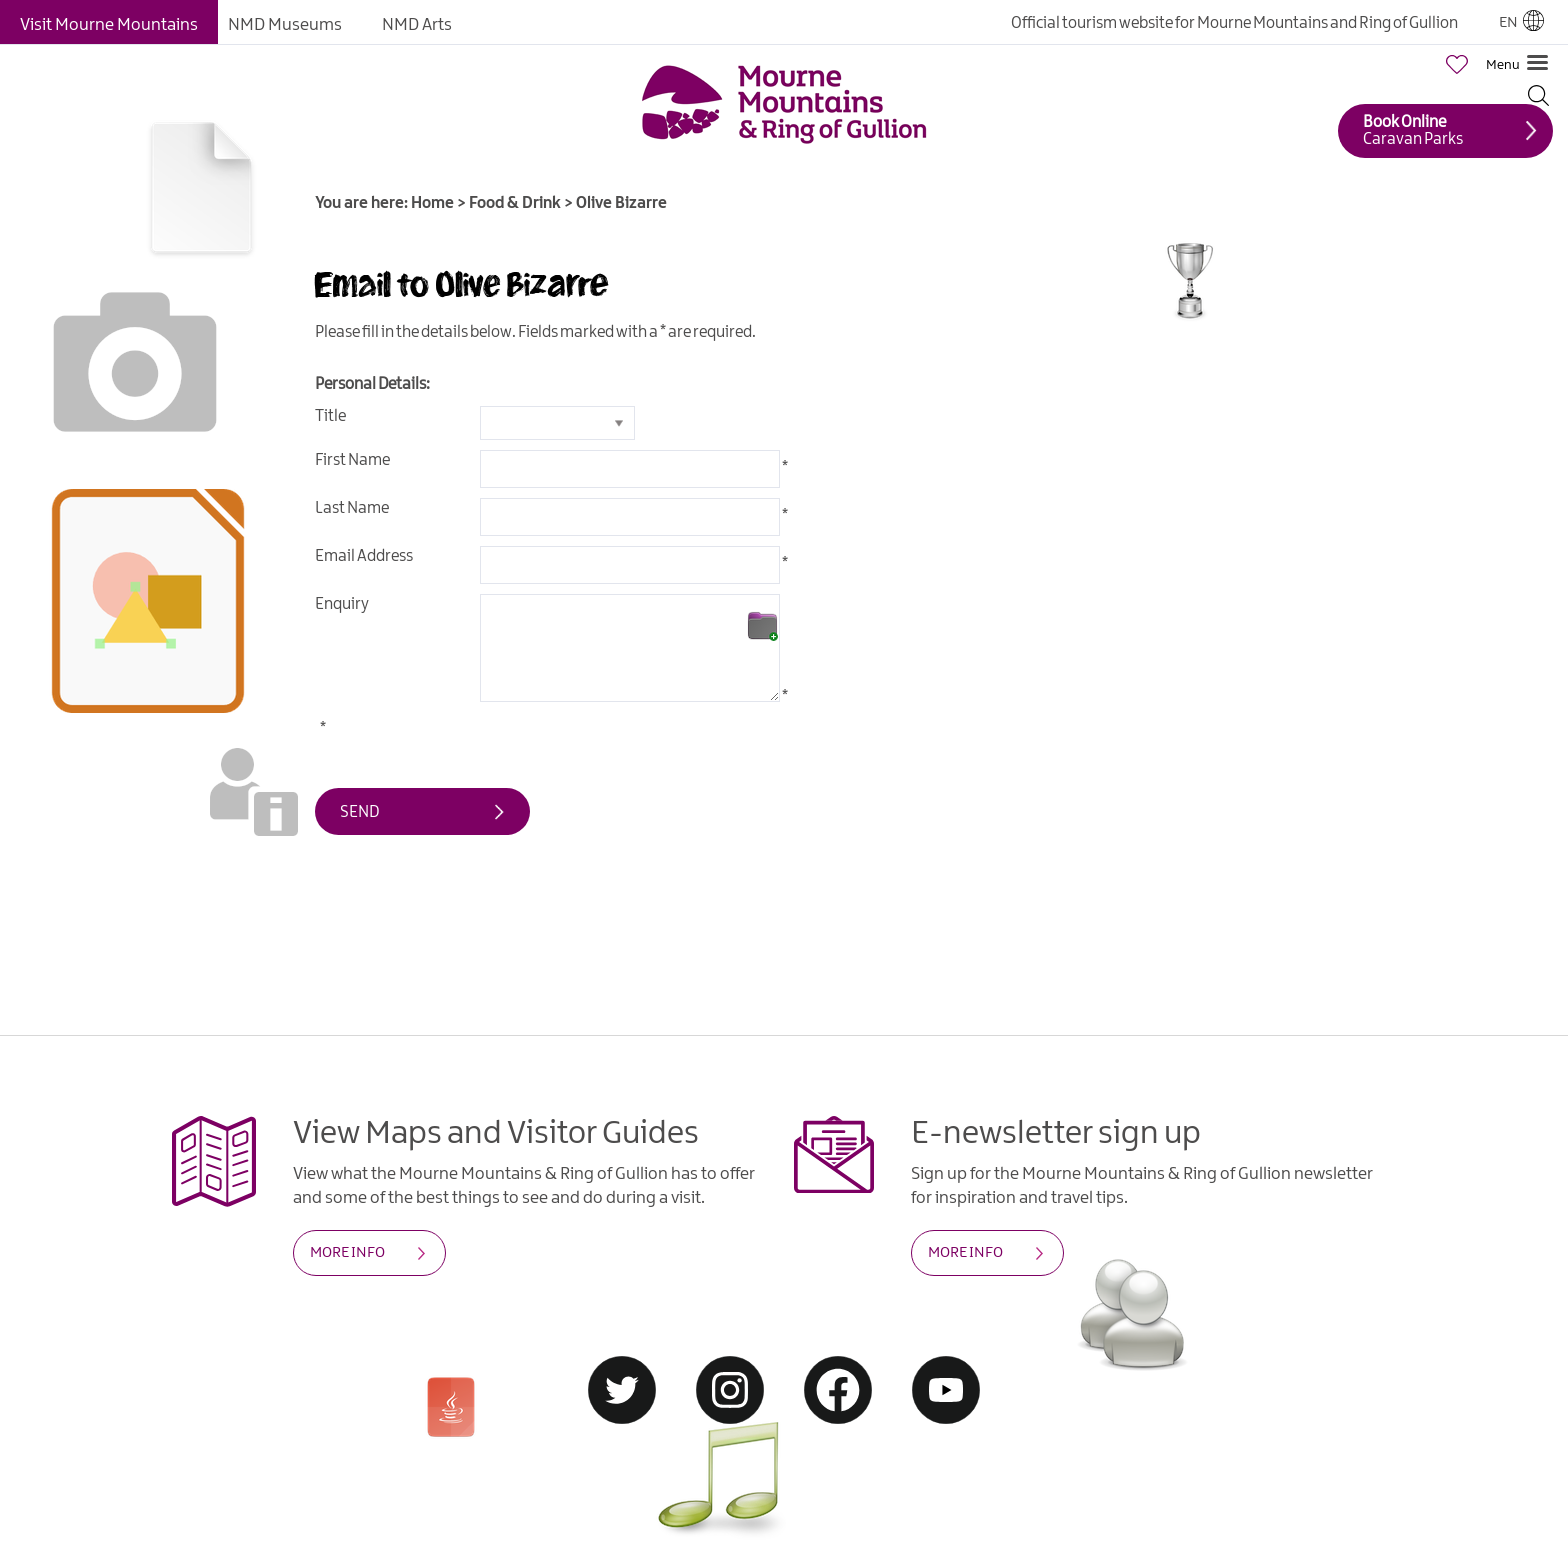  Describe the element at coordinates (718, 1476) in the screenshot. I see `indicates an audio file type` at that location.